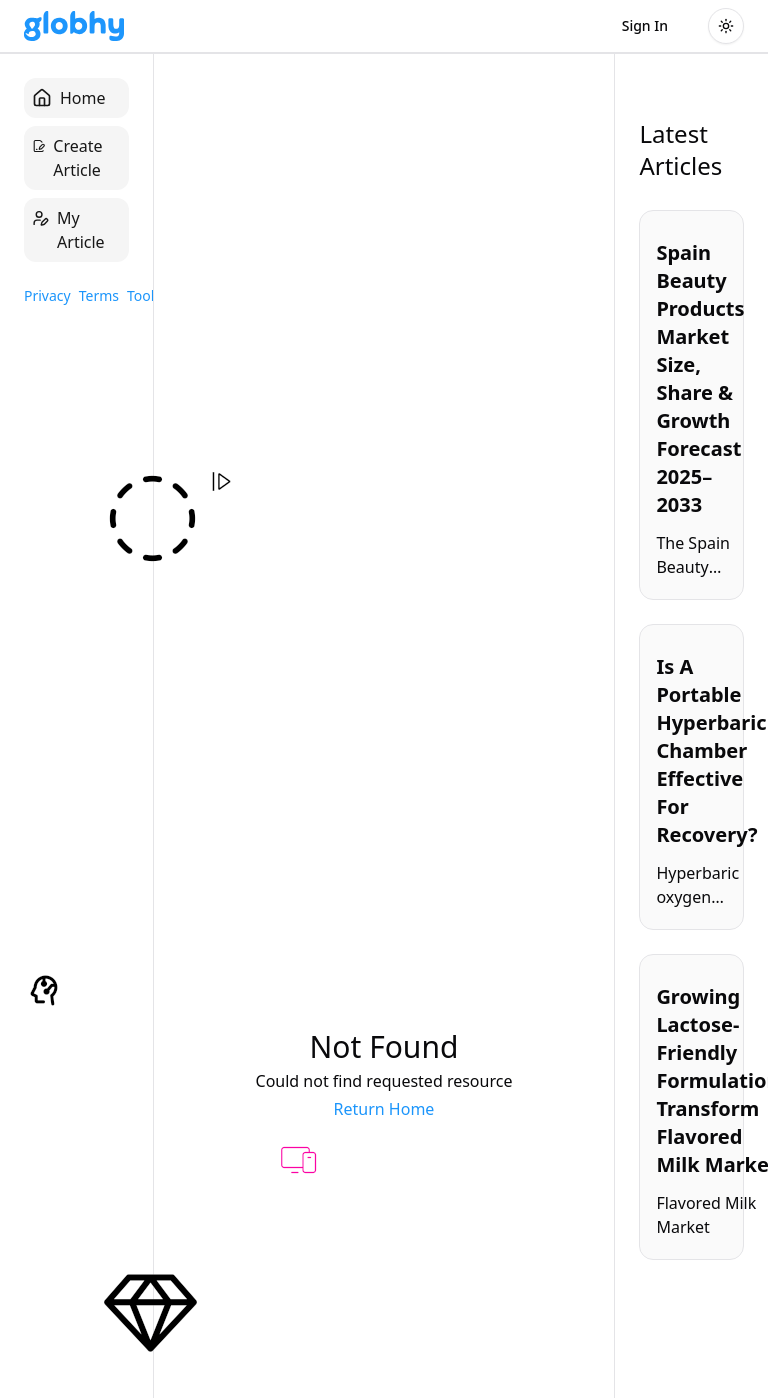 This screenshot has width=768, height=1398. Describe the element at coordinates (152, 518) in the screenshot. I see `create a new draft issue` at that location.